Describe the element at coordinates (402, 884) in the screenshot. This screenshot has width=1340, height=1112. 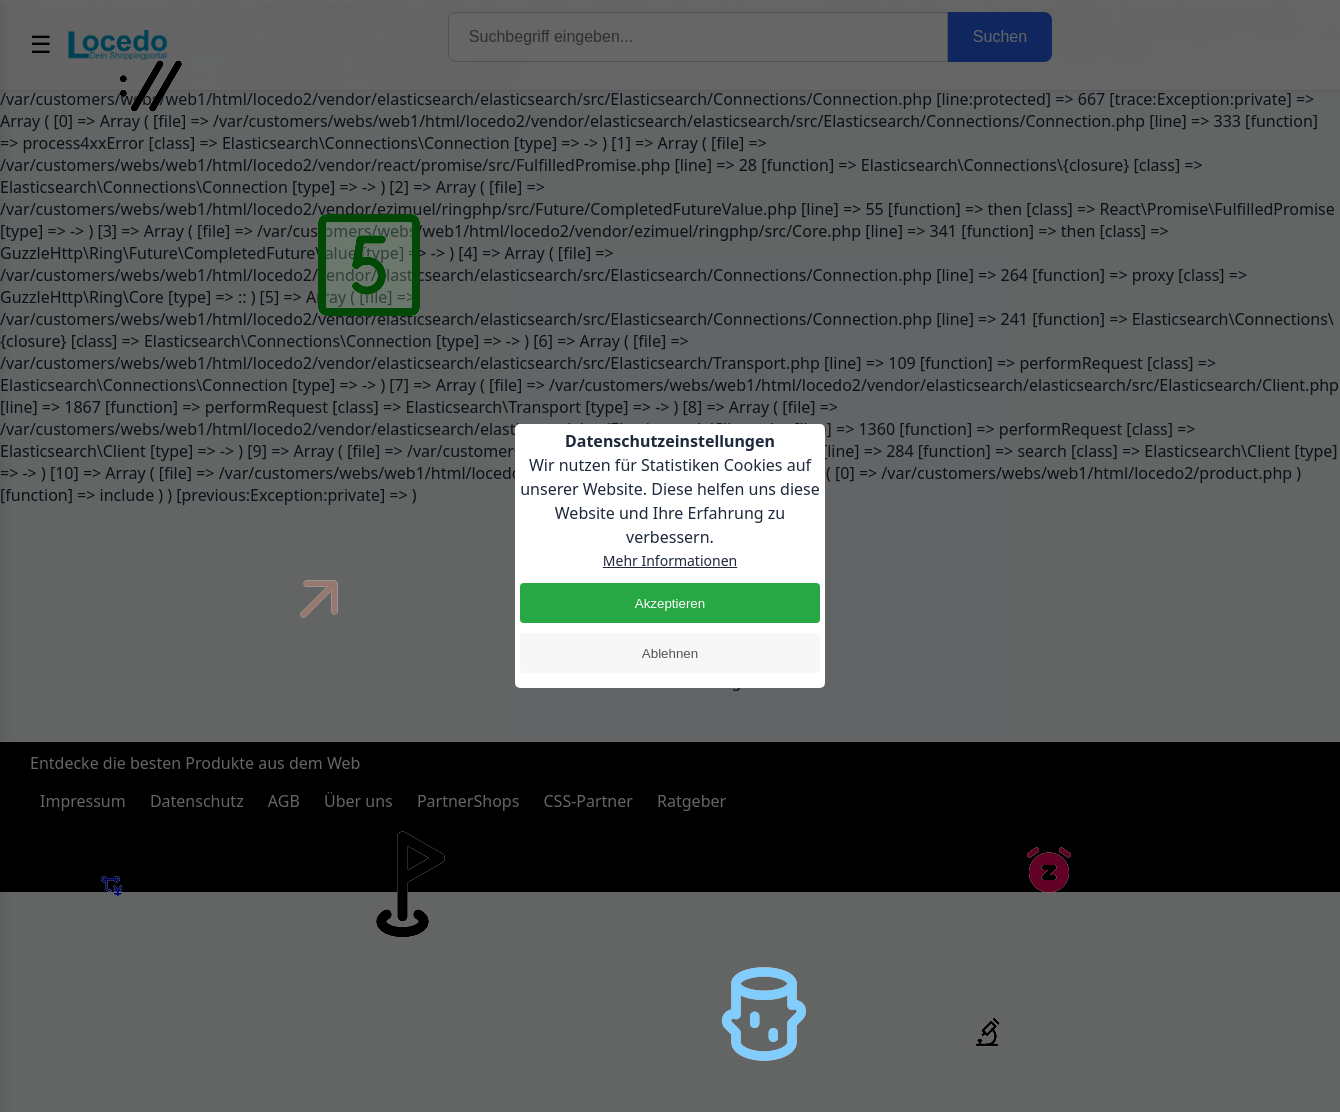
I see `view golf course or club information` at that location.